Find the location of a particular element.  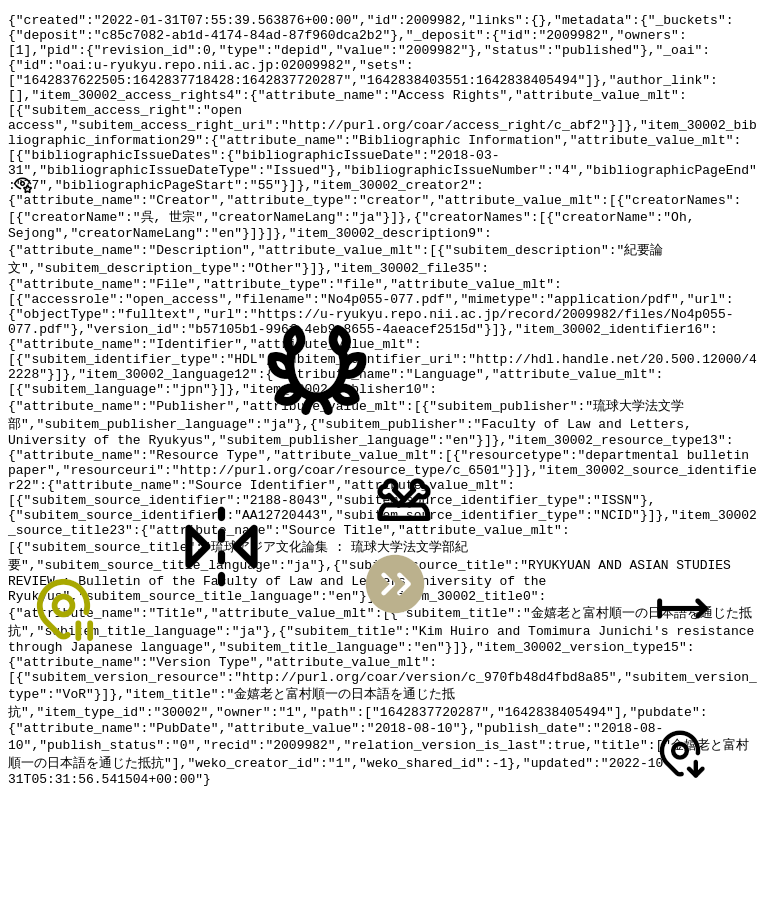

drop a pin at current location is located at coordinates (680, 753).